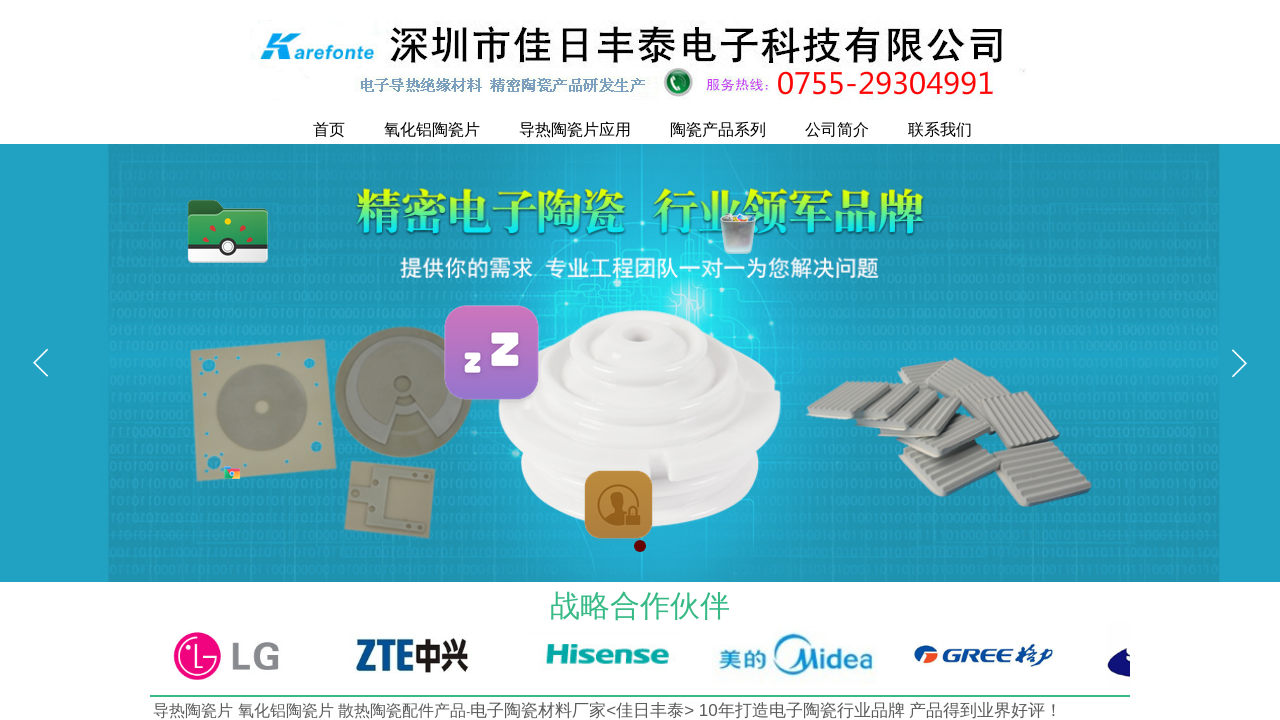 The image size is (1280, 720). Describe the element at coordinates (232, 473) in the screenshot. I see `open folder containing google chrome files` at that location.